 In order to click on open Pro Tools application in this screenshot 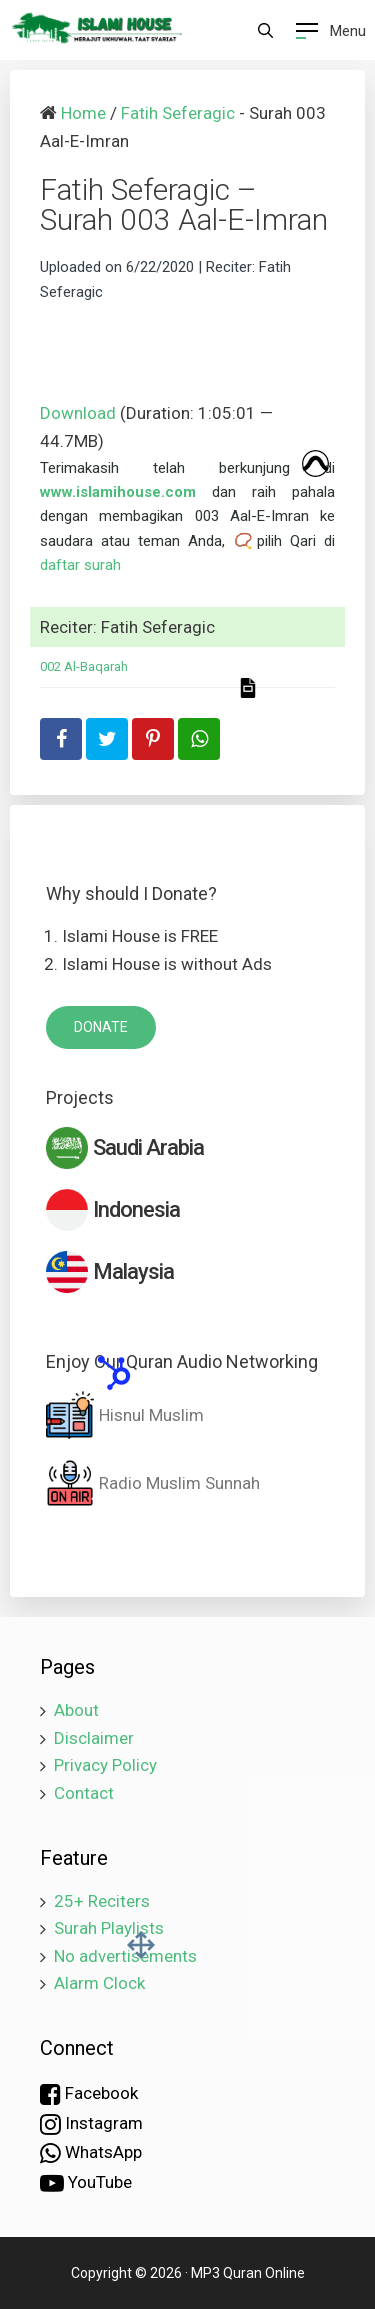, I will do `click(315, 463)`.